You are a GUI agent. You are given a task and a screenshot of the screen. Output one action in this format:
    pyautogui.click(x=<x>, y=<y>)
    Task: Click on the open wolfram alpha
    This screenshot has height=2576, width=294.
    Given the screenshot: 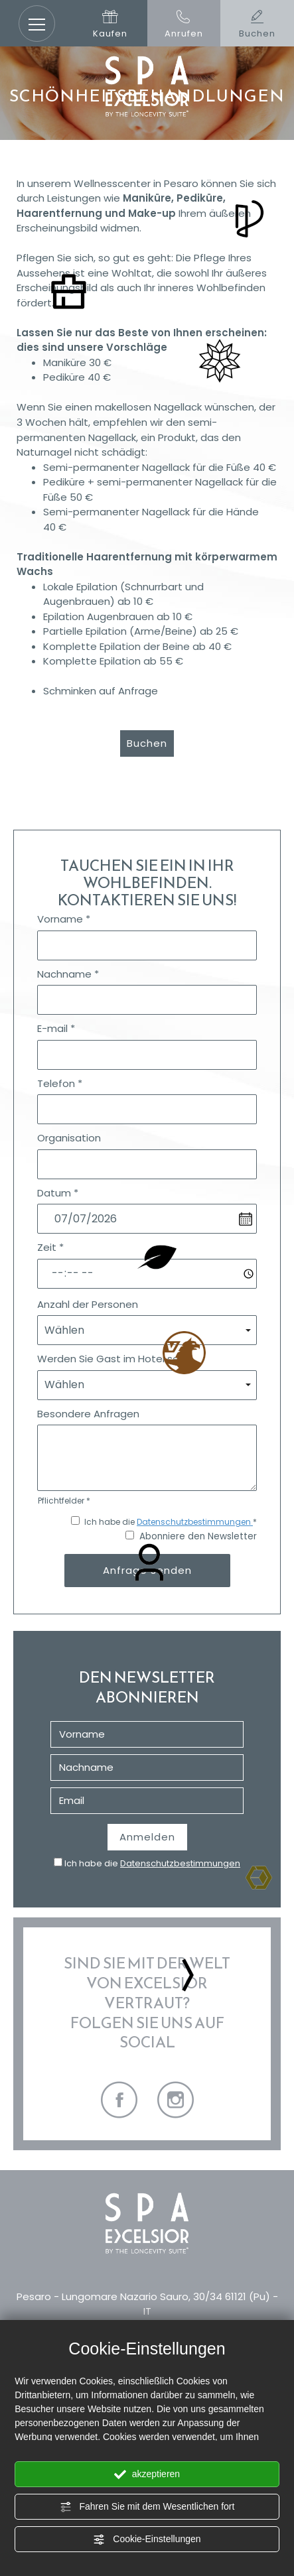 What is the action you would take?
    pyautogui.click(x=220, y=361)
    